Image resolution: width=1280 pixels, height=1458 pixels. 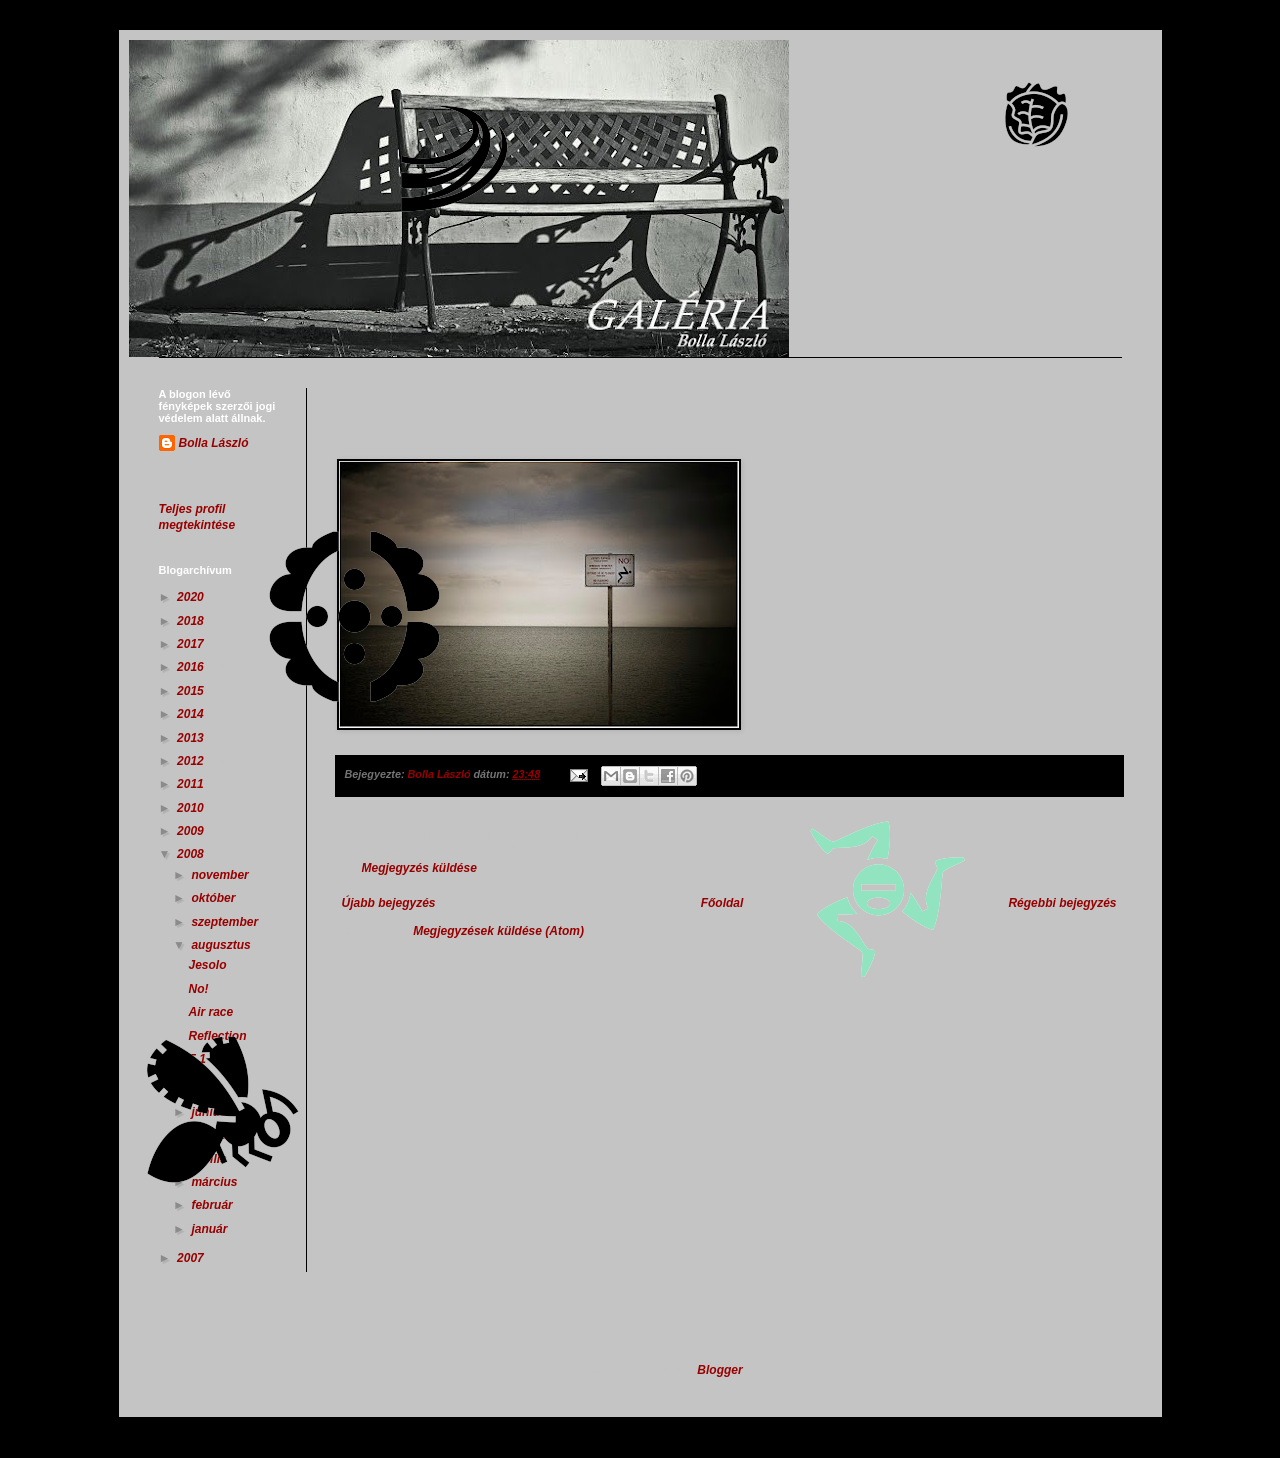 I want to click on indicates bee-related content or honey products, so click(x=222, y=1112).